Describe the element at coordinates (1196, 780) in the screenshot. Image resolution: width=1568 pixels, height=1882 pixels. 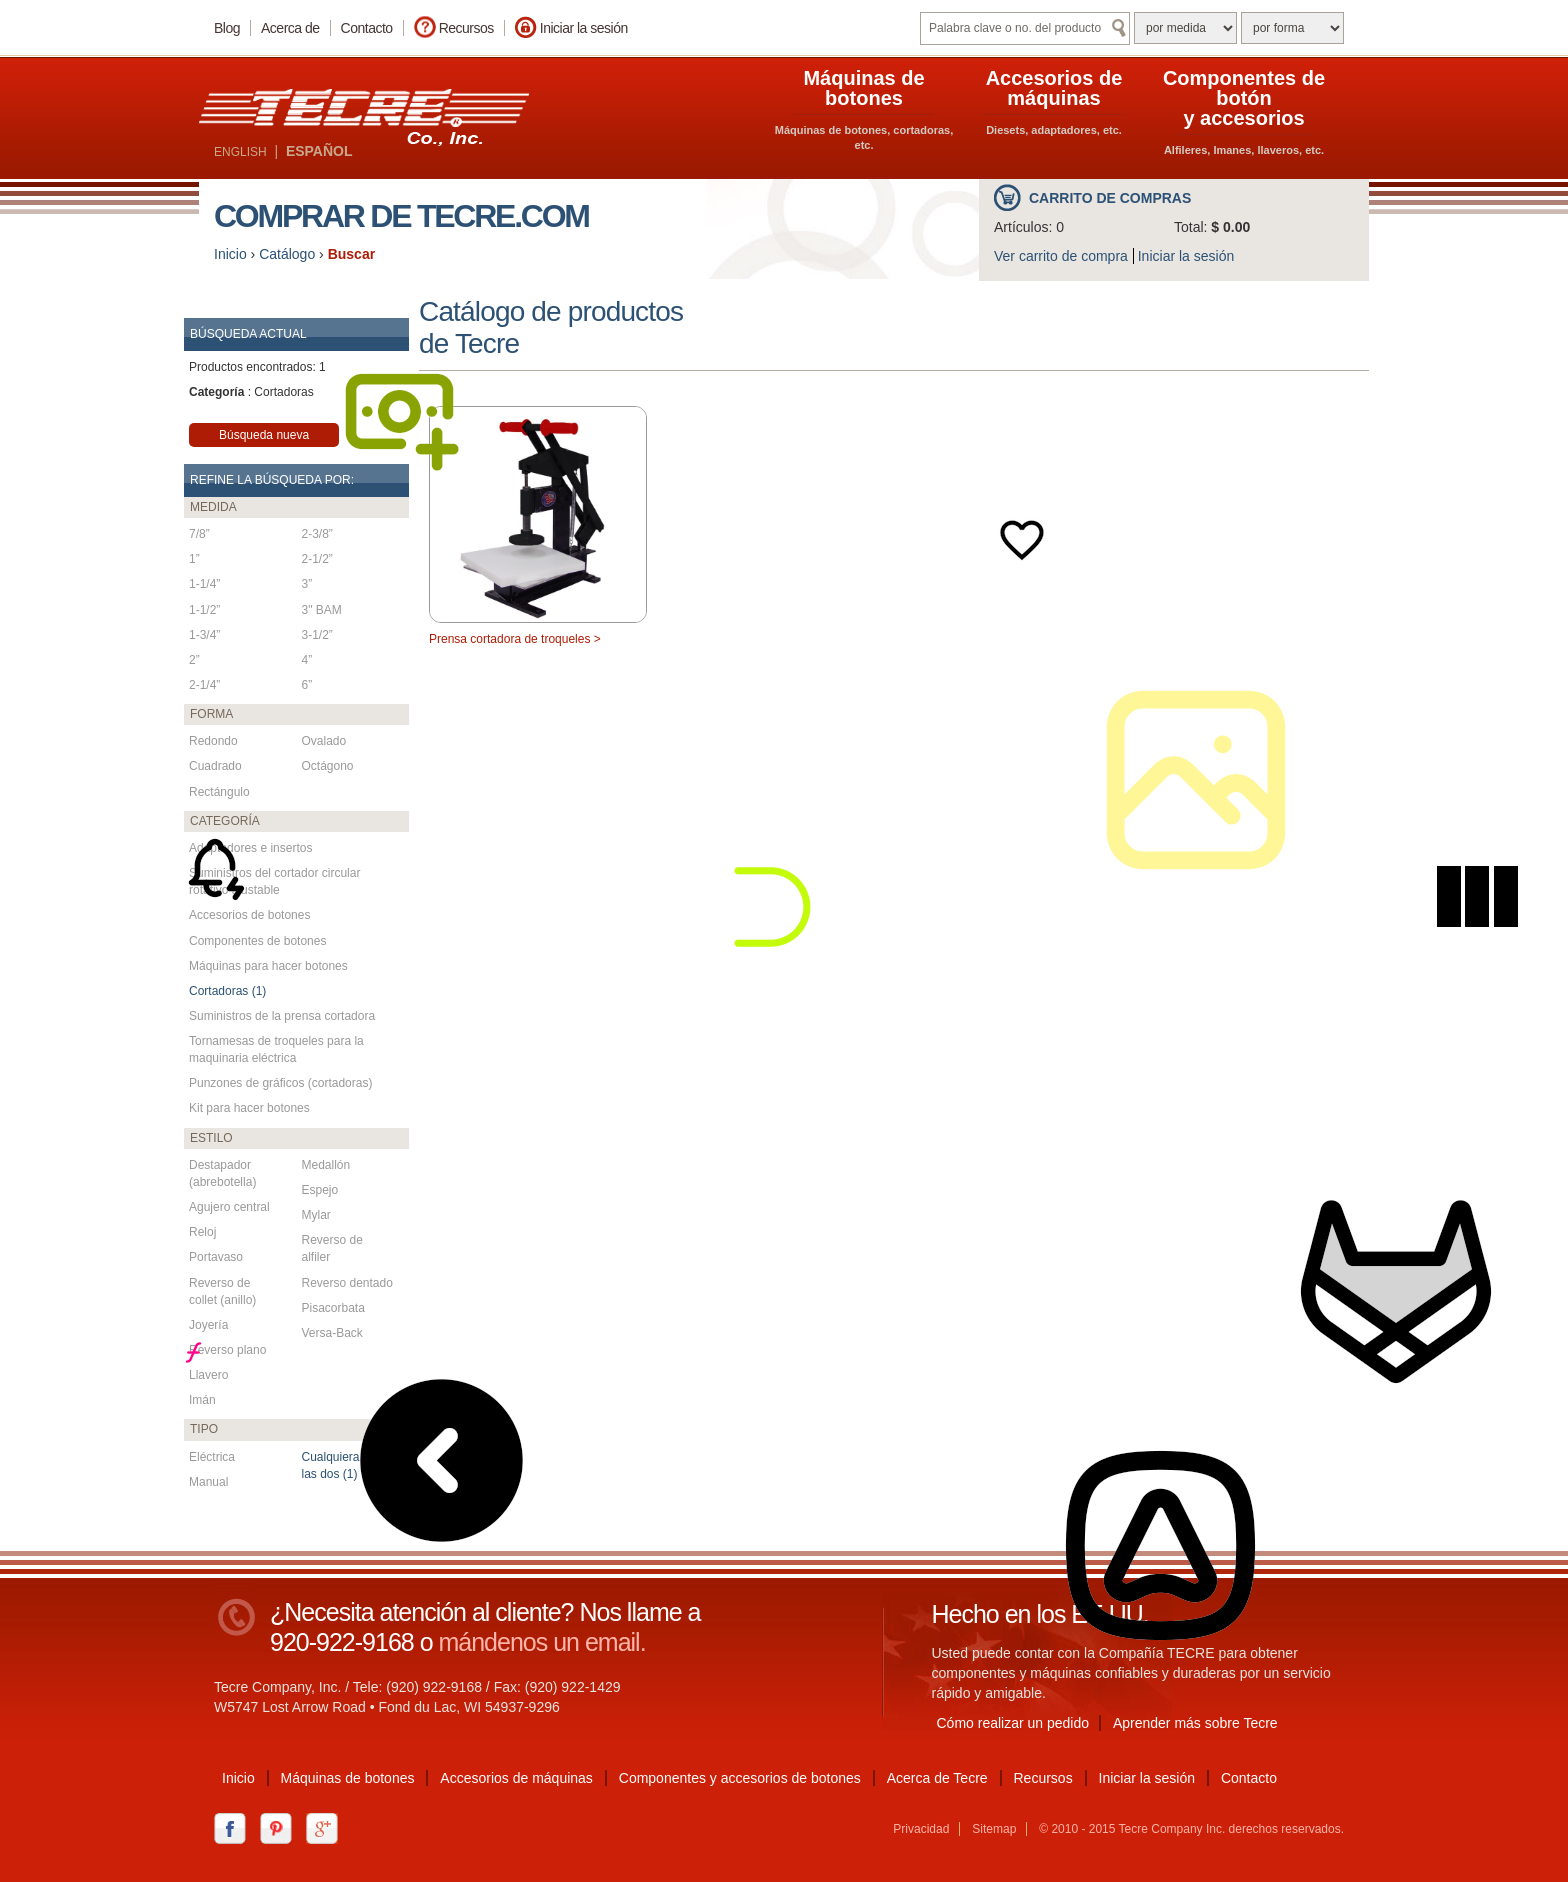
I see `view photos or images` at that location.